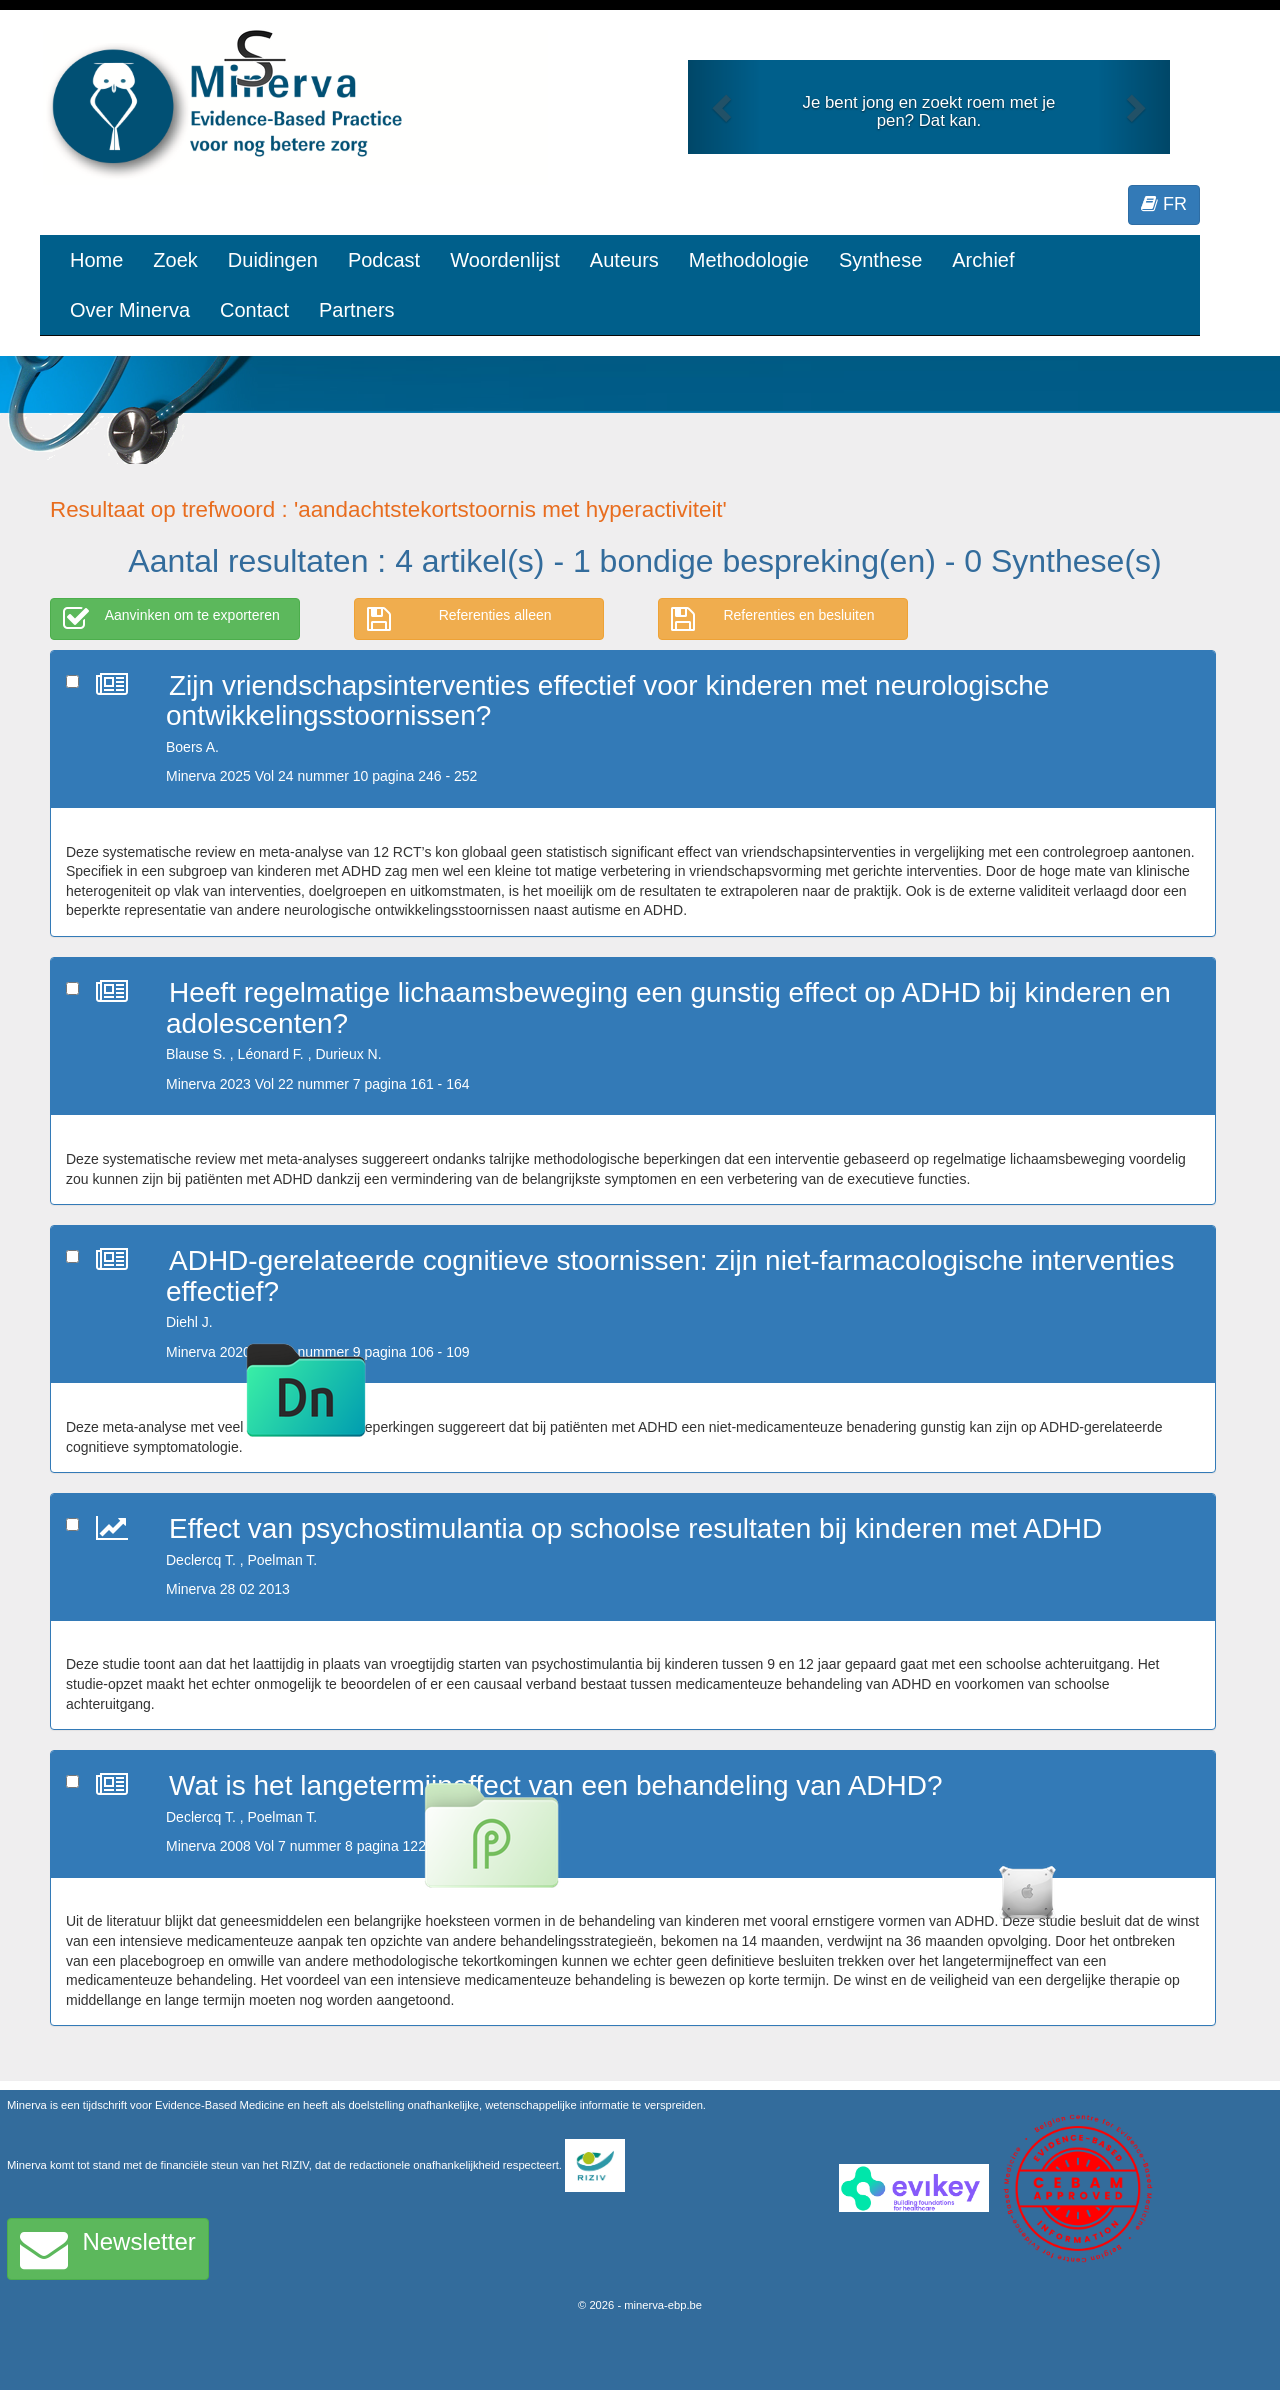  Describe the element at coordinates (491, 1839) in the screenshot. I see `open android pie system files folder` at that location.